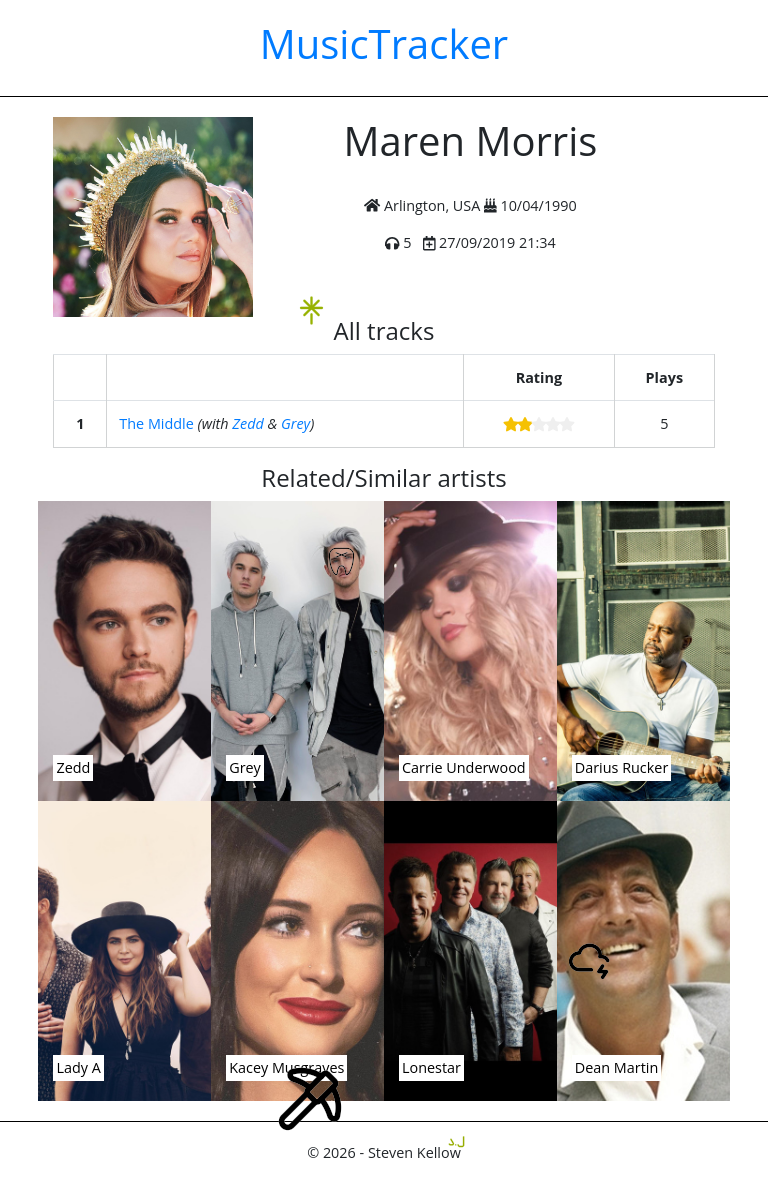 The height and width of the screenshot is (1199, 768). I want to click on mining or resource gathering tool, so click(310, 1099).